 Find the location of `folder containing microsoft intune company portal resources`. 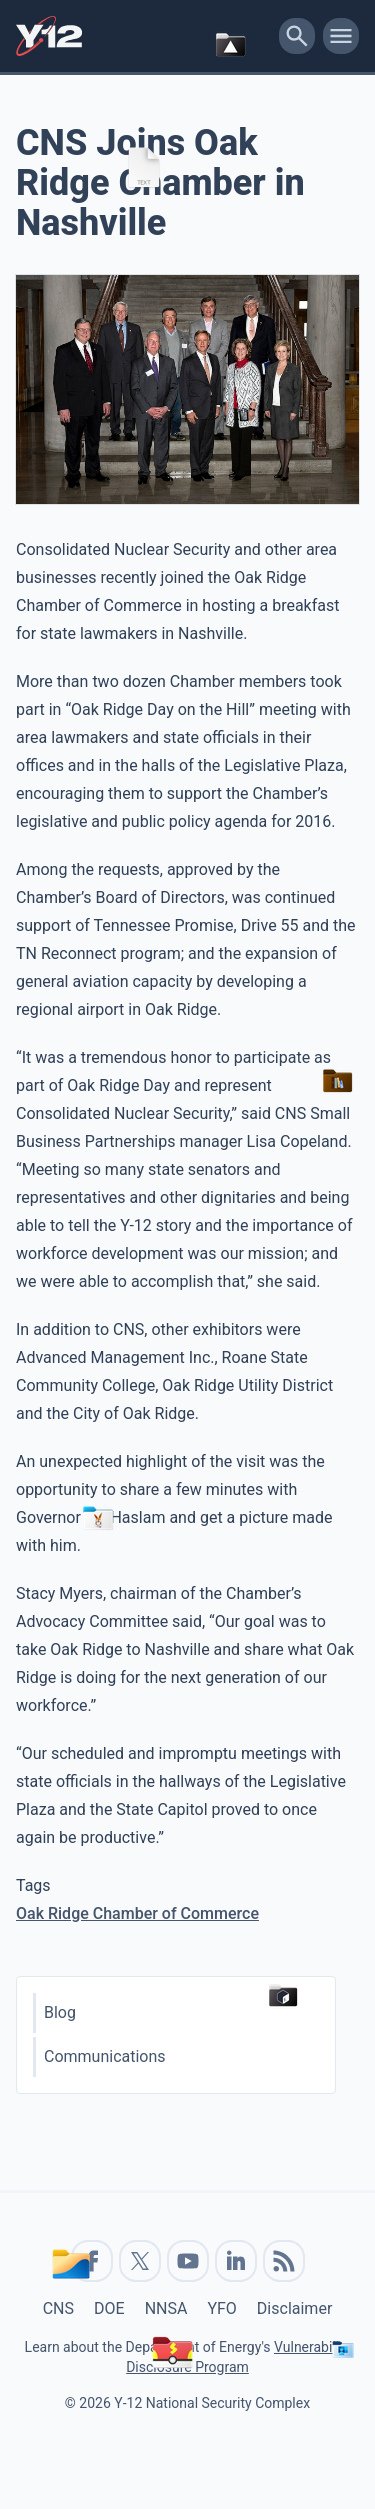

folder containing microsoft intune company portal resources is located at coordinates (343, 2350).